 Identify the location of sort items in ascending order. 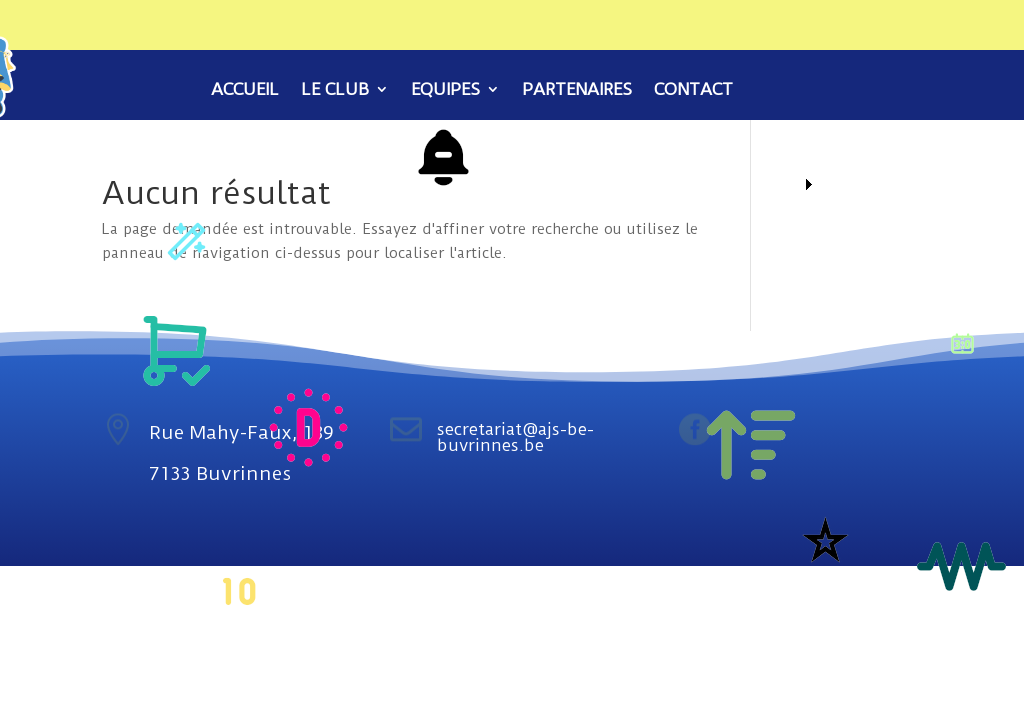
(751, 445).